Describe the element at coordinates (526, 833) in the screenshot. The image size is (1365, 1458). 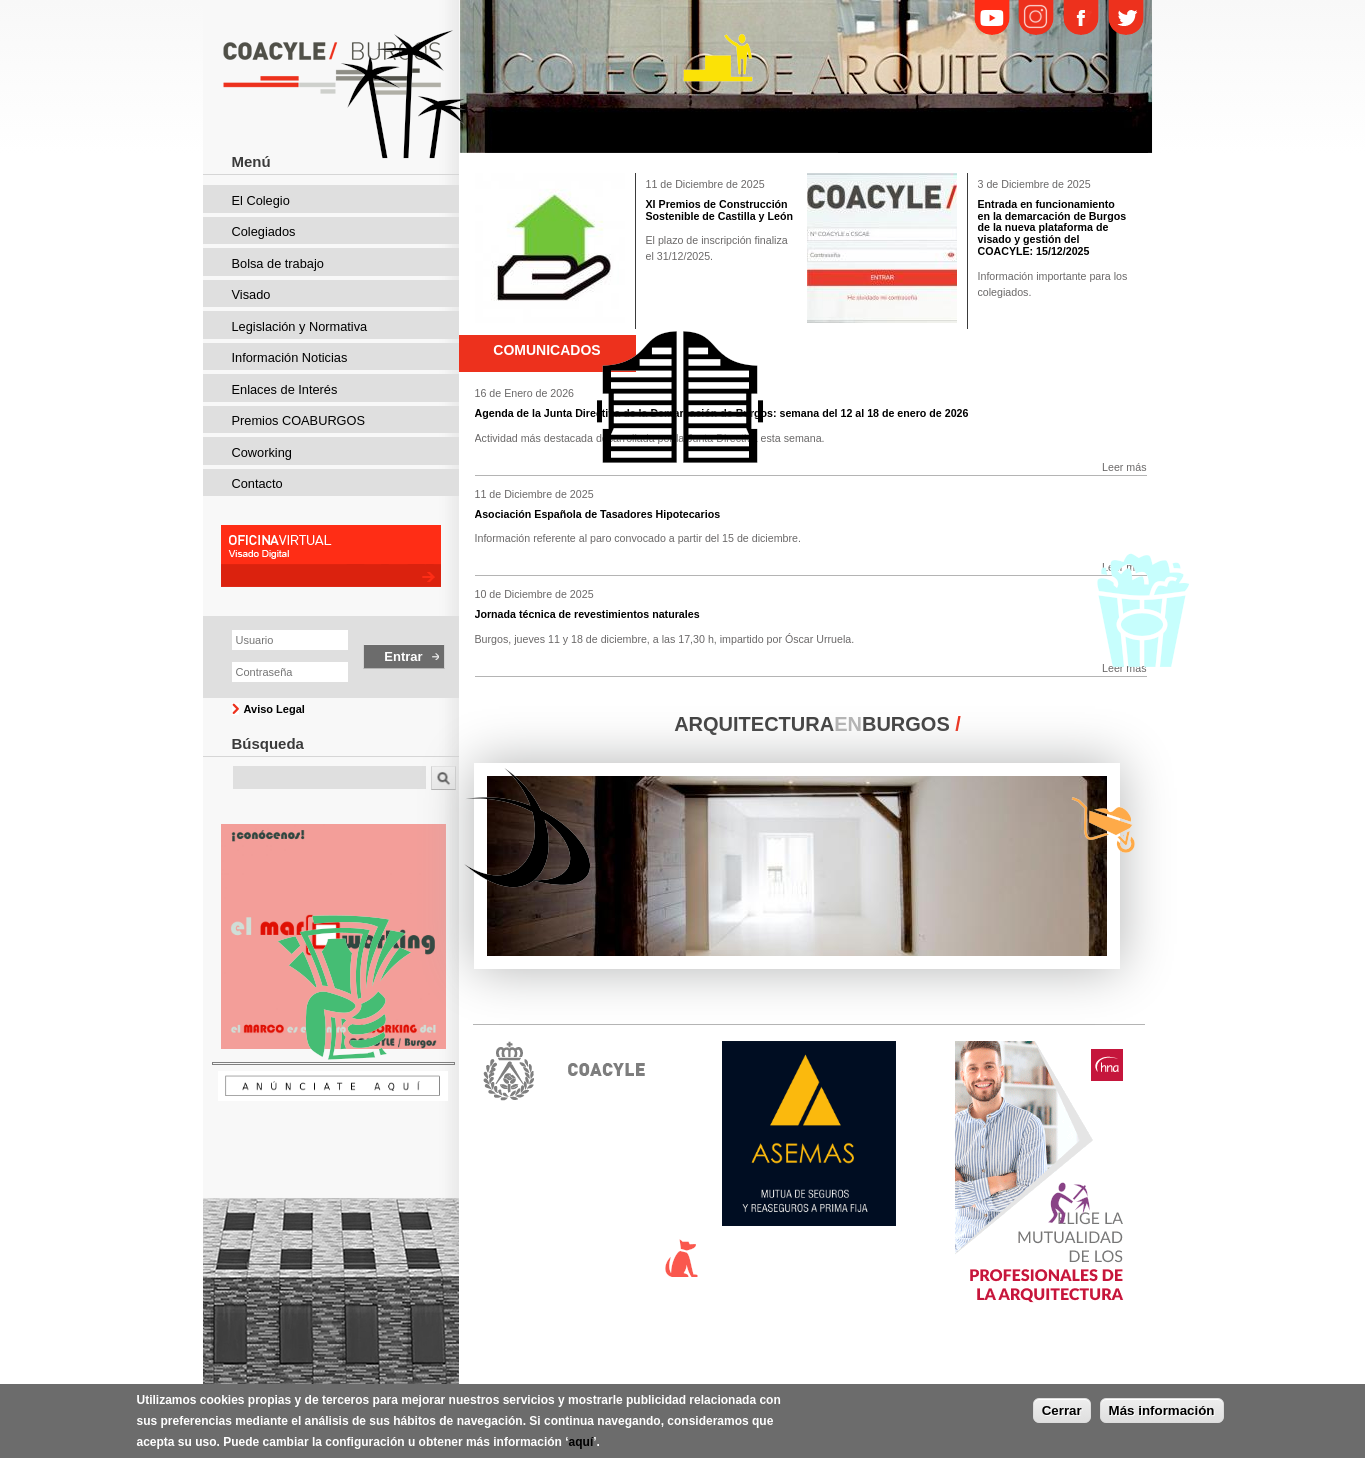
I see `indicates a slash or cutting attack action` at that location.